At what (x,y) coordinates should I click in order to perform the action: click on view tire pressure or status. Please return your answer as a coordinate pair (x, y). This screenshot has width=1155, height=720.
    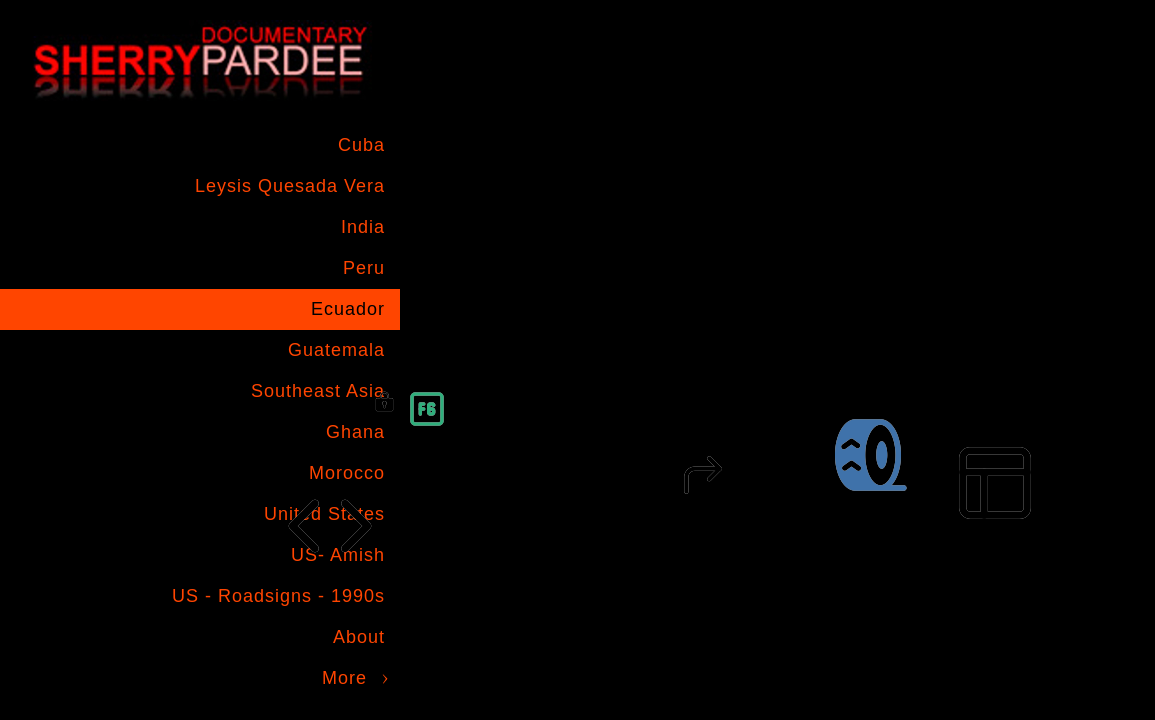
    Looking at the image, I should click on (868, 455).